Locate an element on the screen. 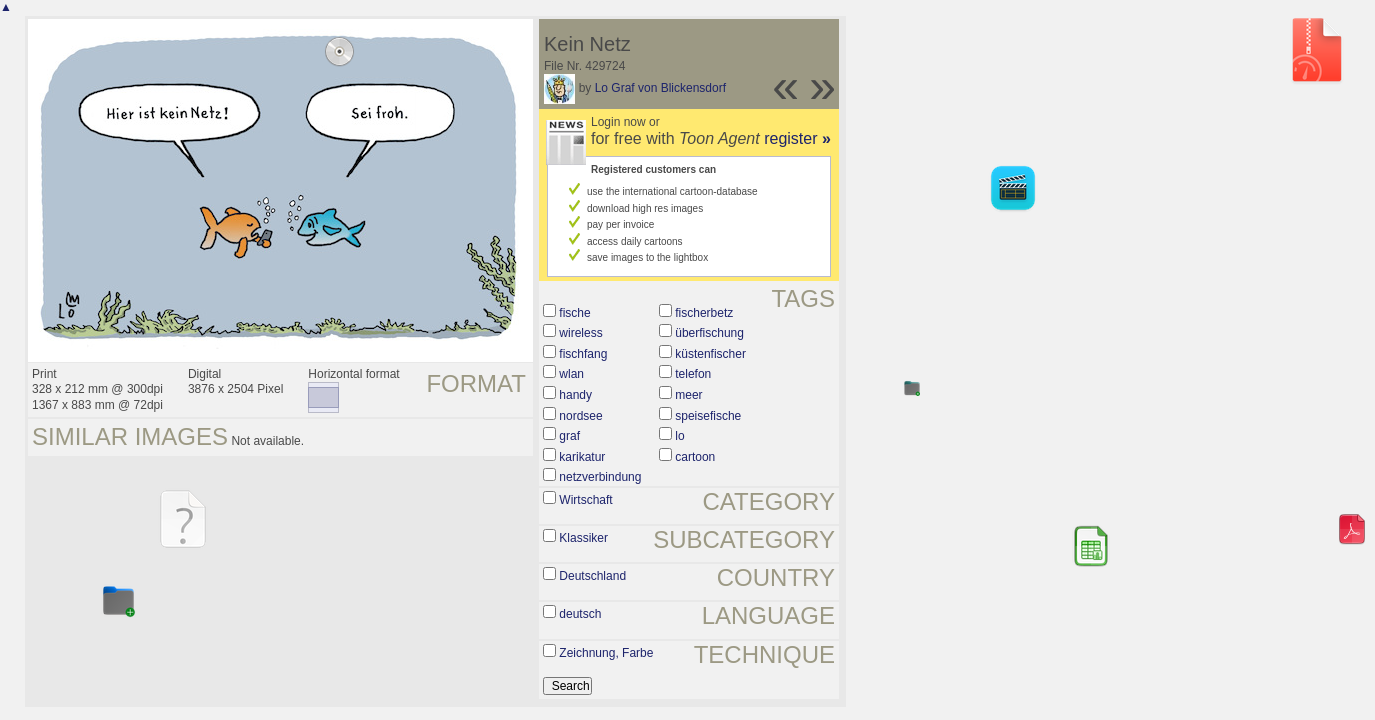 Image resolution: width=1375 pixels, height=720 pixels. unknown or unrecognized file type is located at coordinates (183, 519).